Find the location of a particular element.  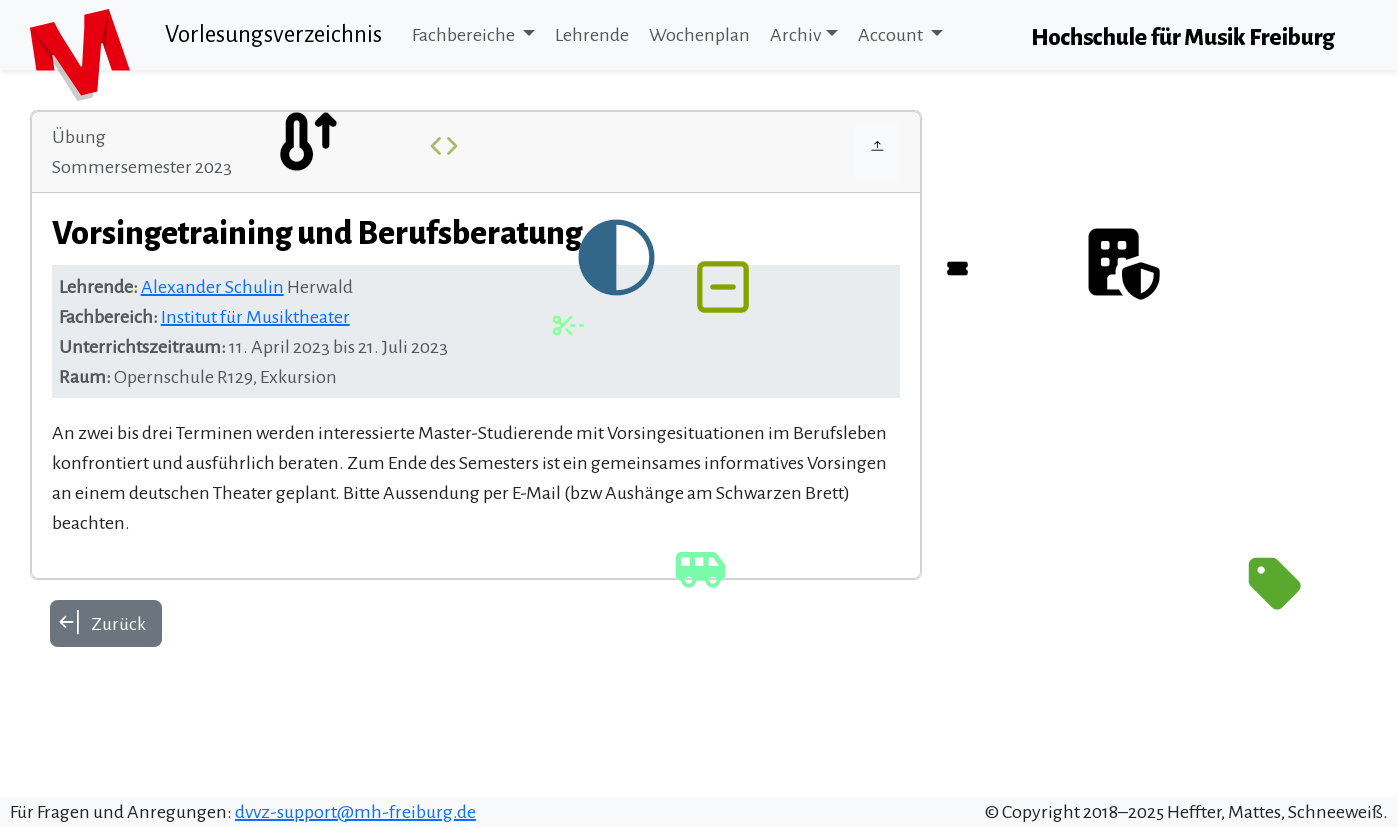

expand or resize content horizontally is located at coordinates (444, 146).